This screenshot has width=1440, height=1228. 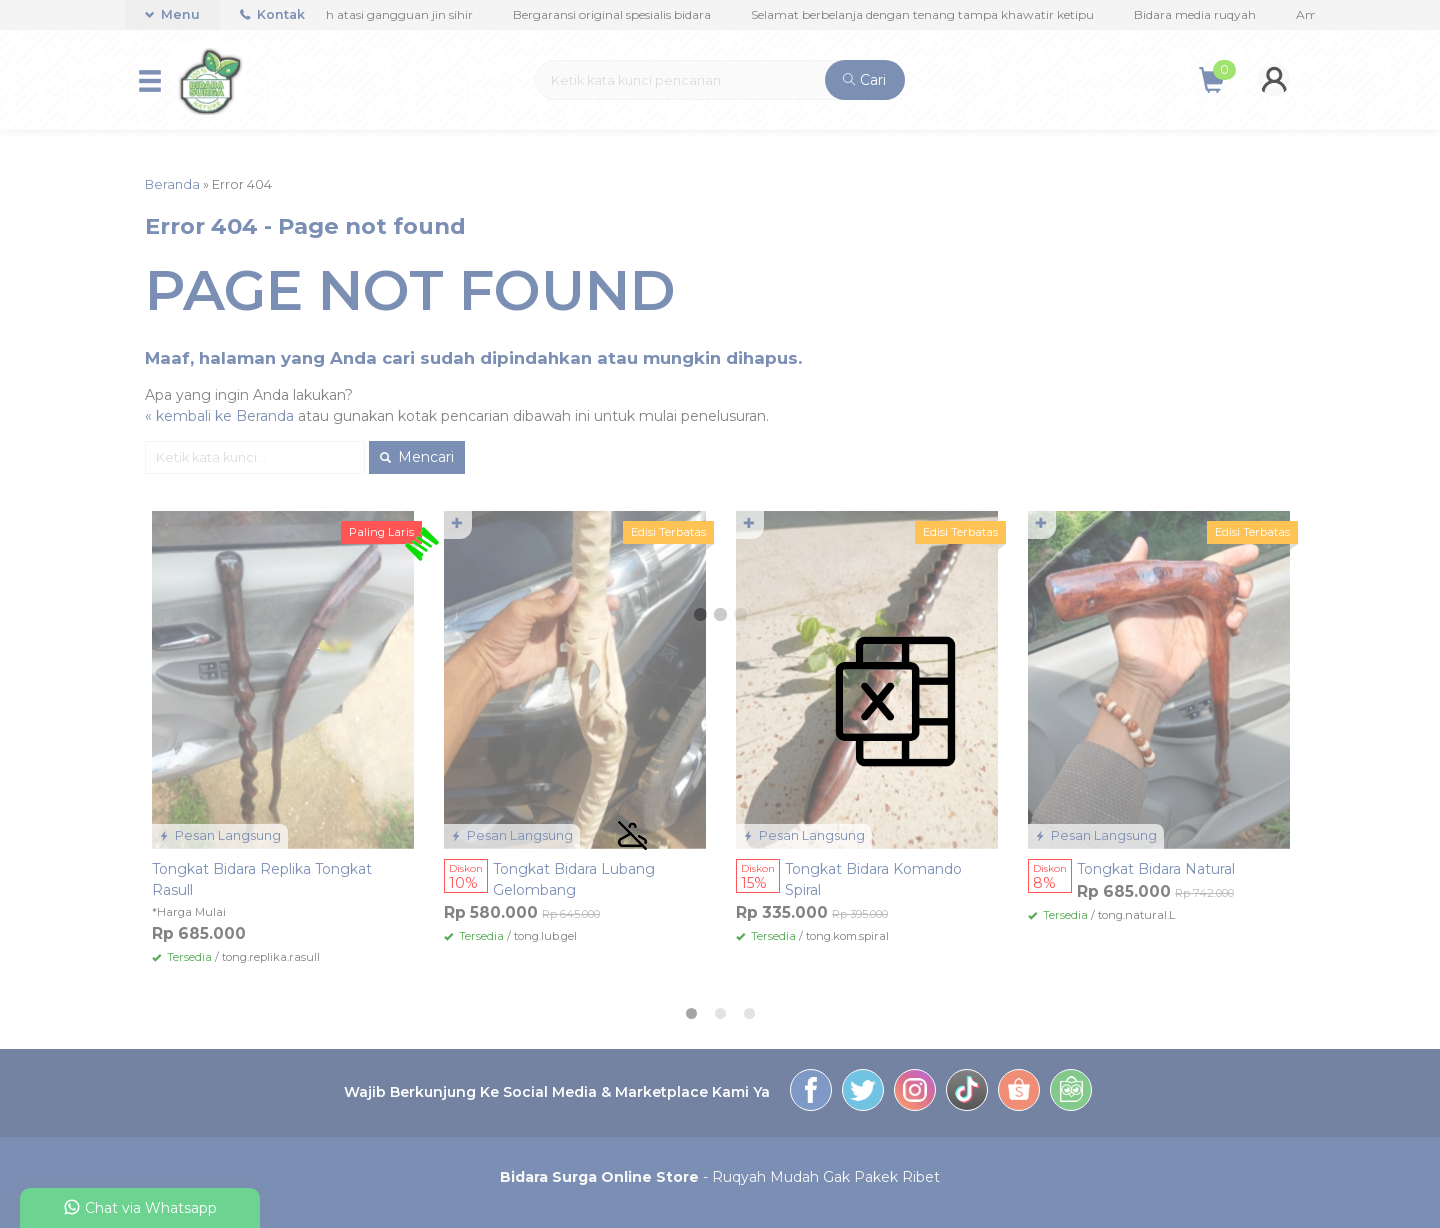 What do you see at coordinates (632, 835) in the screenshot?
I see `wardrobe or closet feature disabled` at bounding box center [632, 835].